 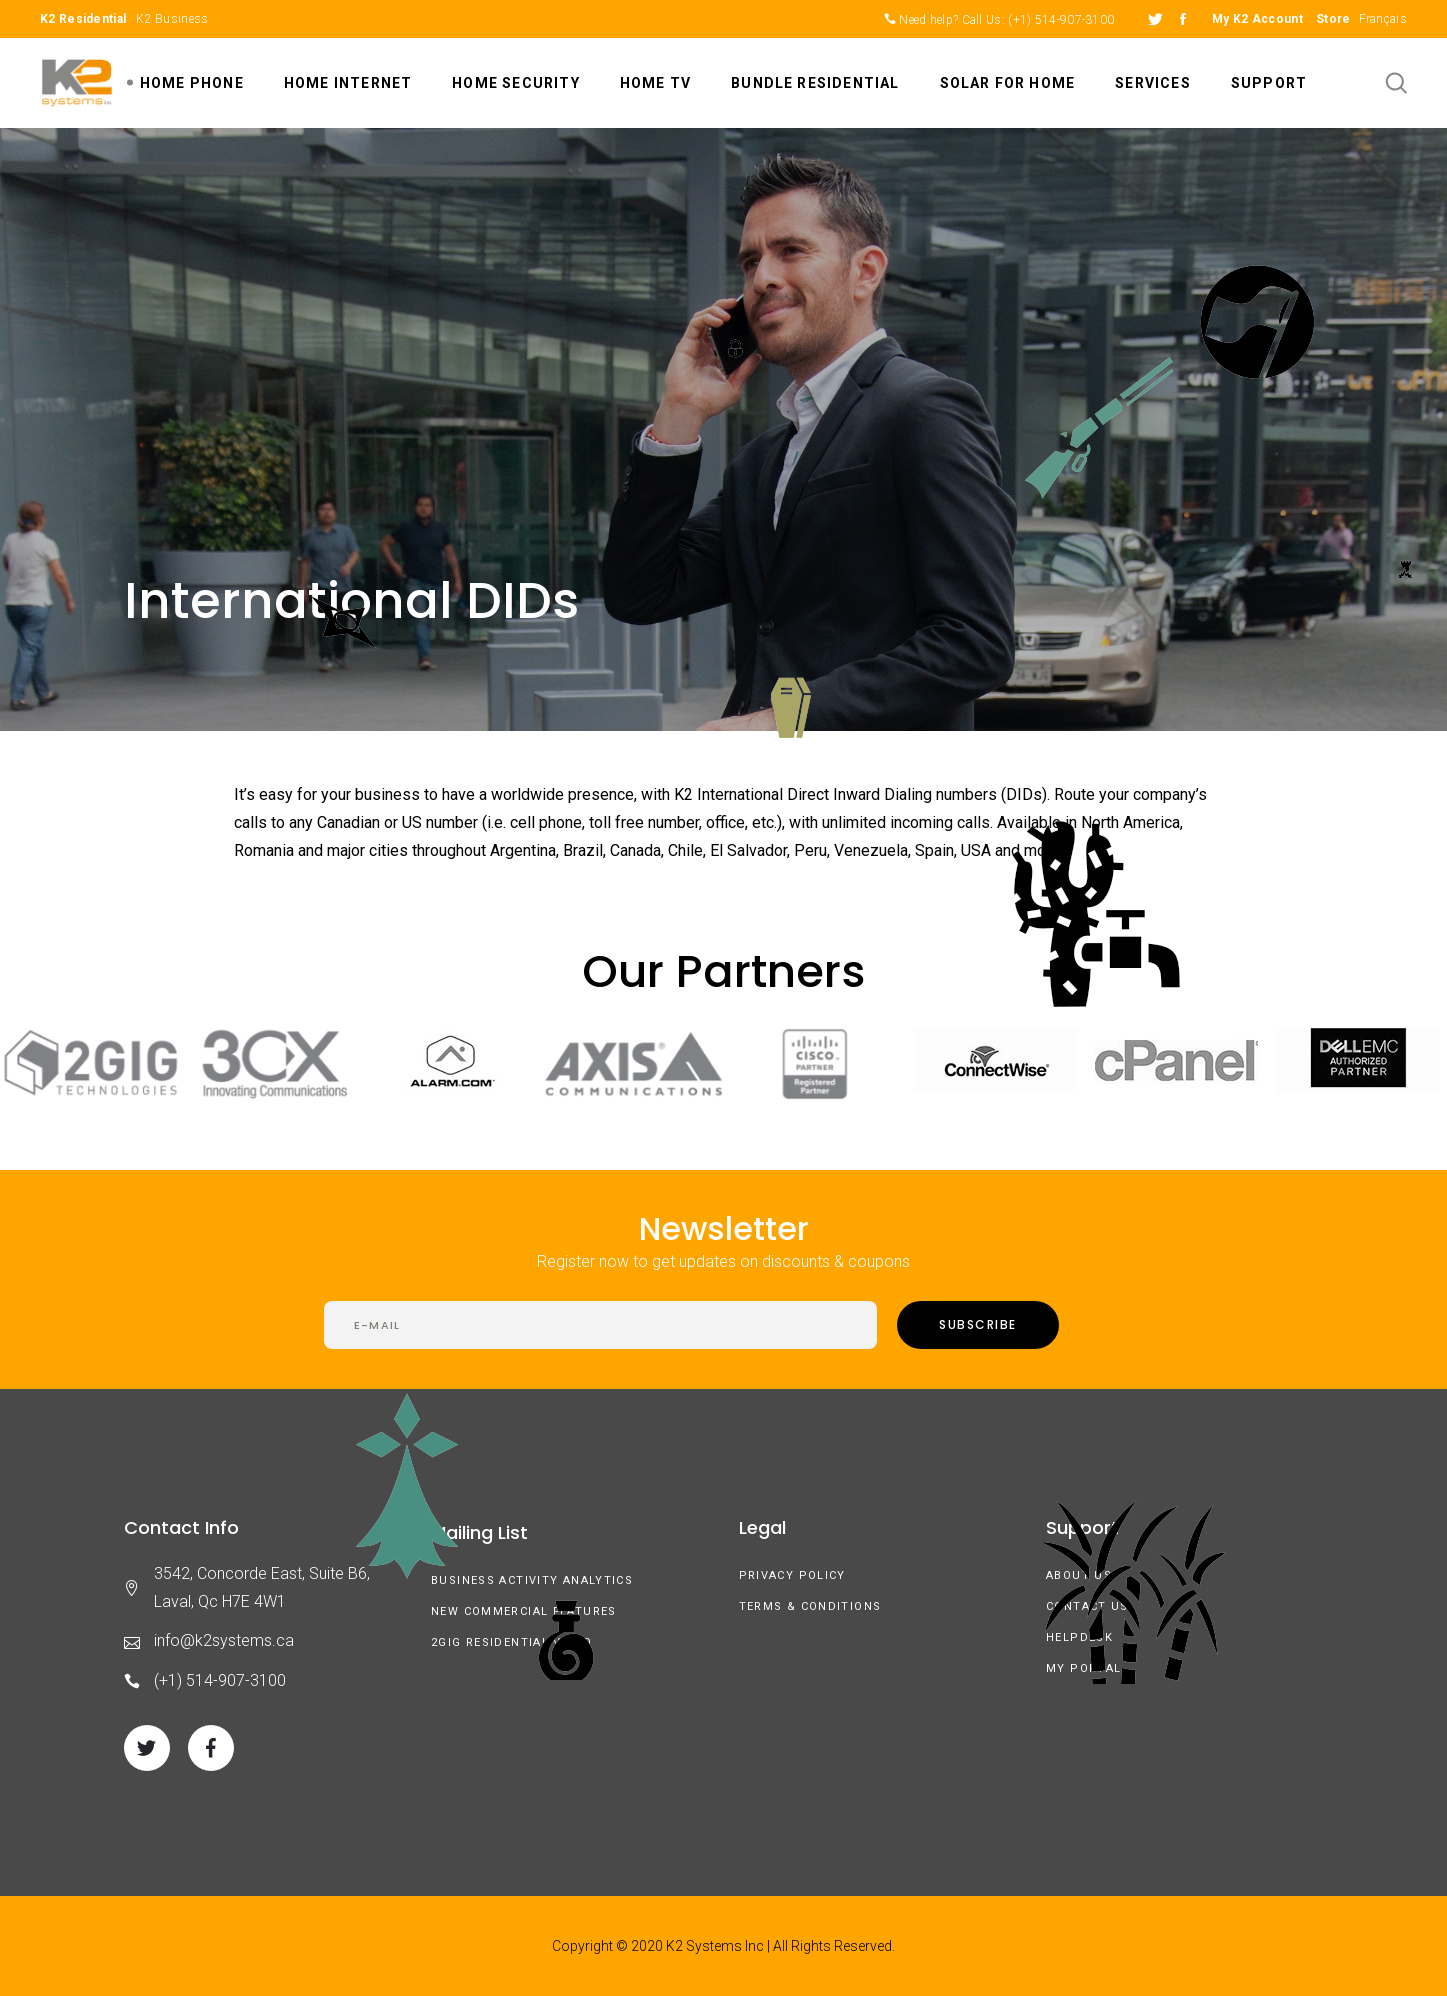 I want to click on tap to water or care for your cactus, so click(x=1096, y=914).